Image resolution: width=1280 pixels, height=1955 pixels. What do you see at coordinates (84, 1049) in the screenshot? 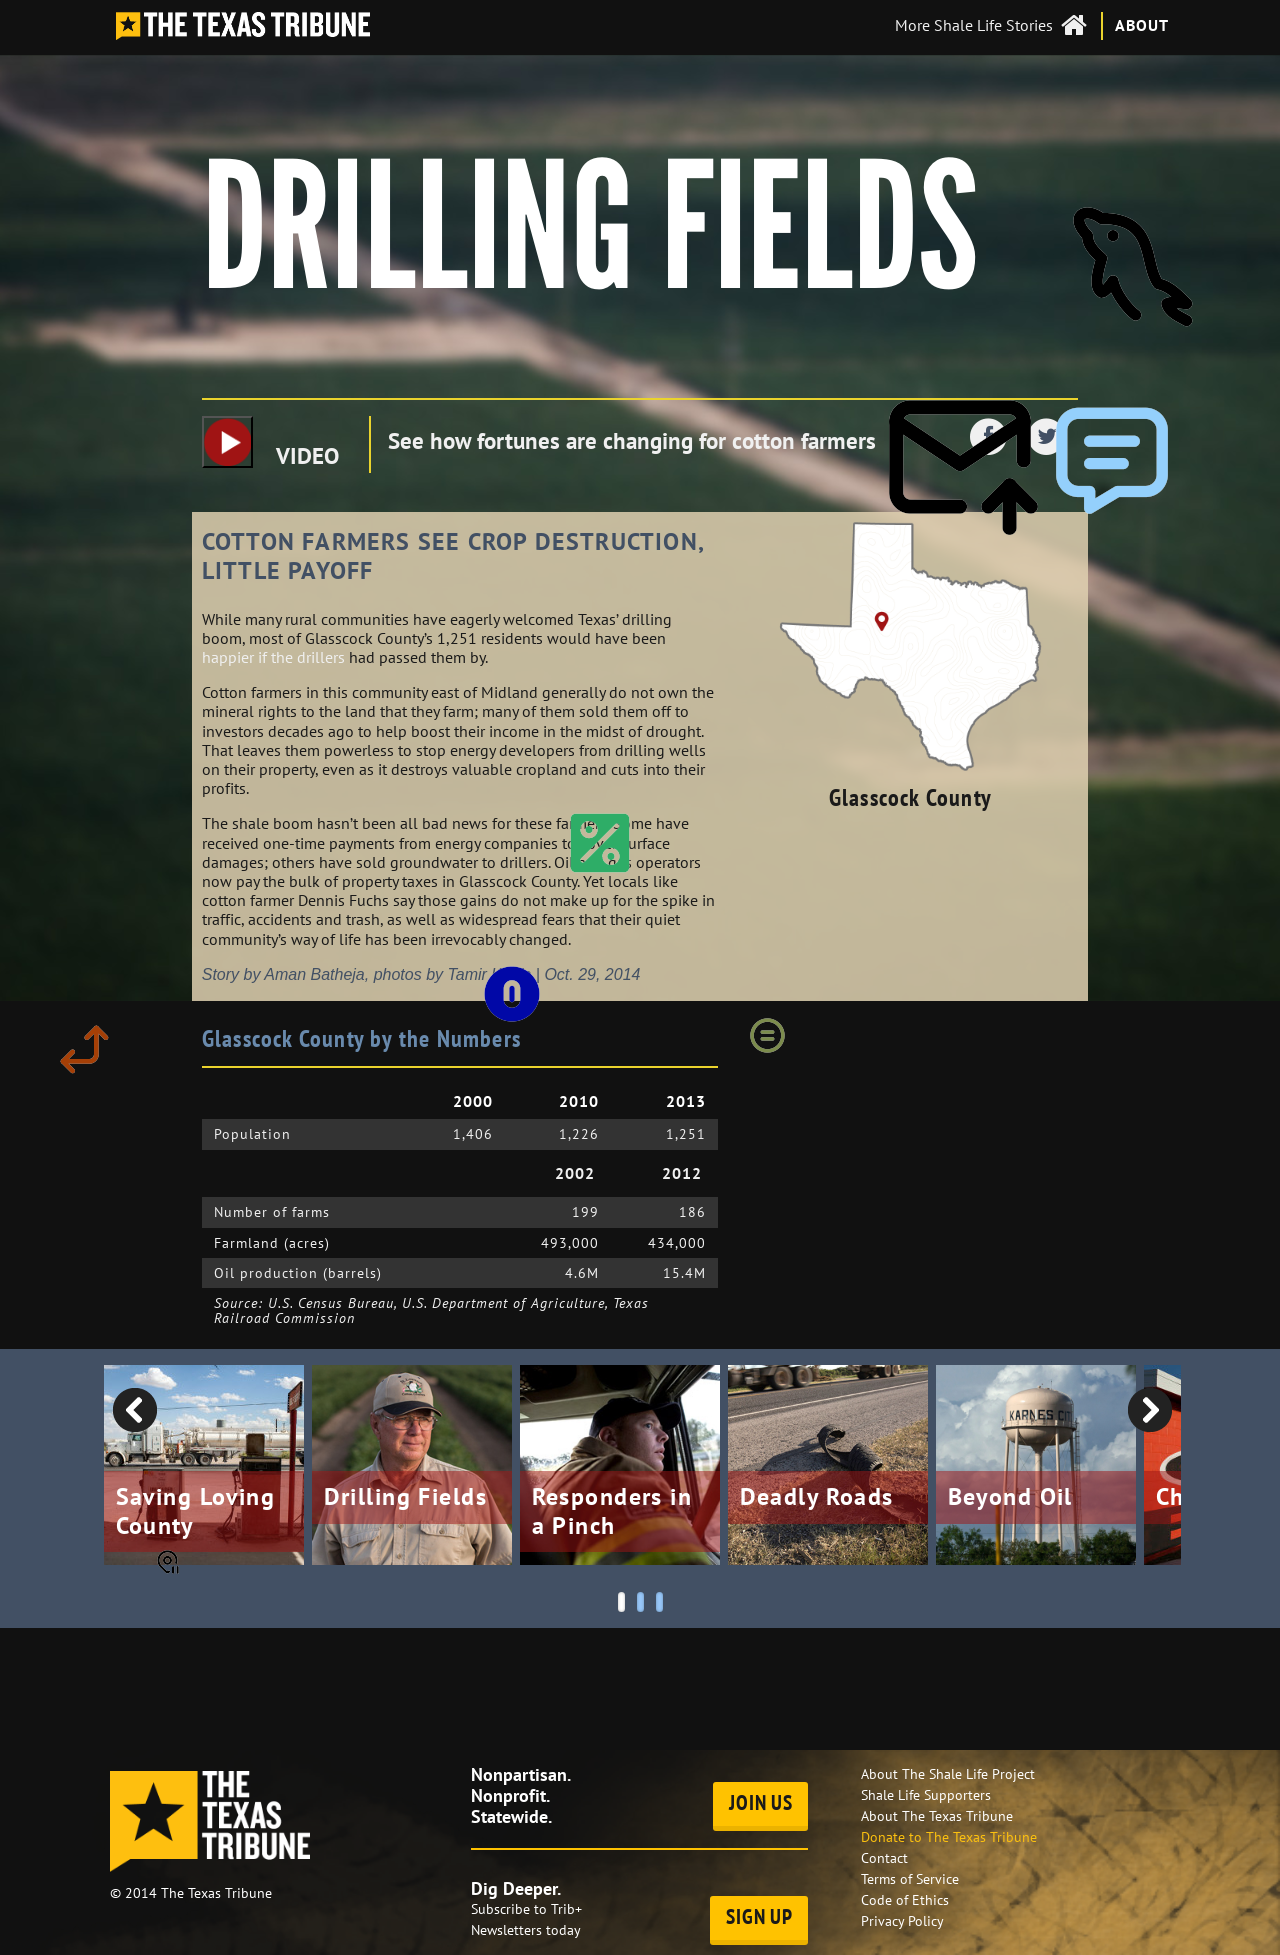
I see `move content to upper left corner` at bounding box center [84, 1049].